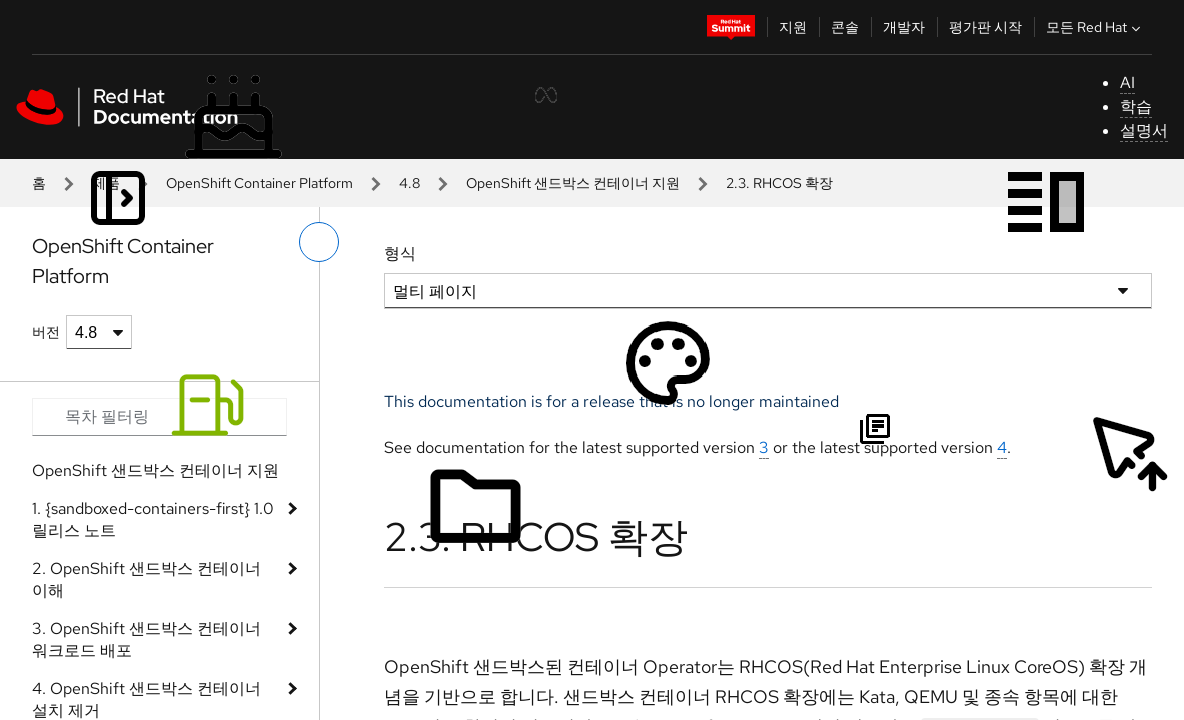 This screenshot has height=720, width=1184. What do you see at coordinates (233, 114) in the screenshot?
I see `indicates a birthday or celebration` at bounding box center [233, 114].